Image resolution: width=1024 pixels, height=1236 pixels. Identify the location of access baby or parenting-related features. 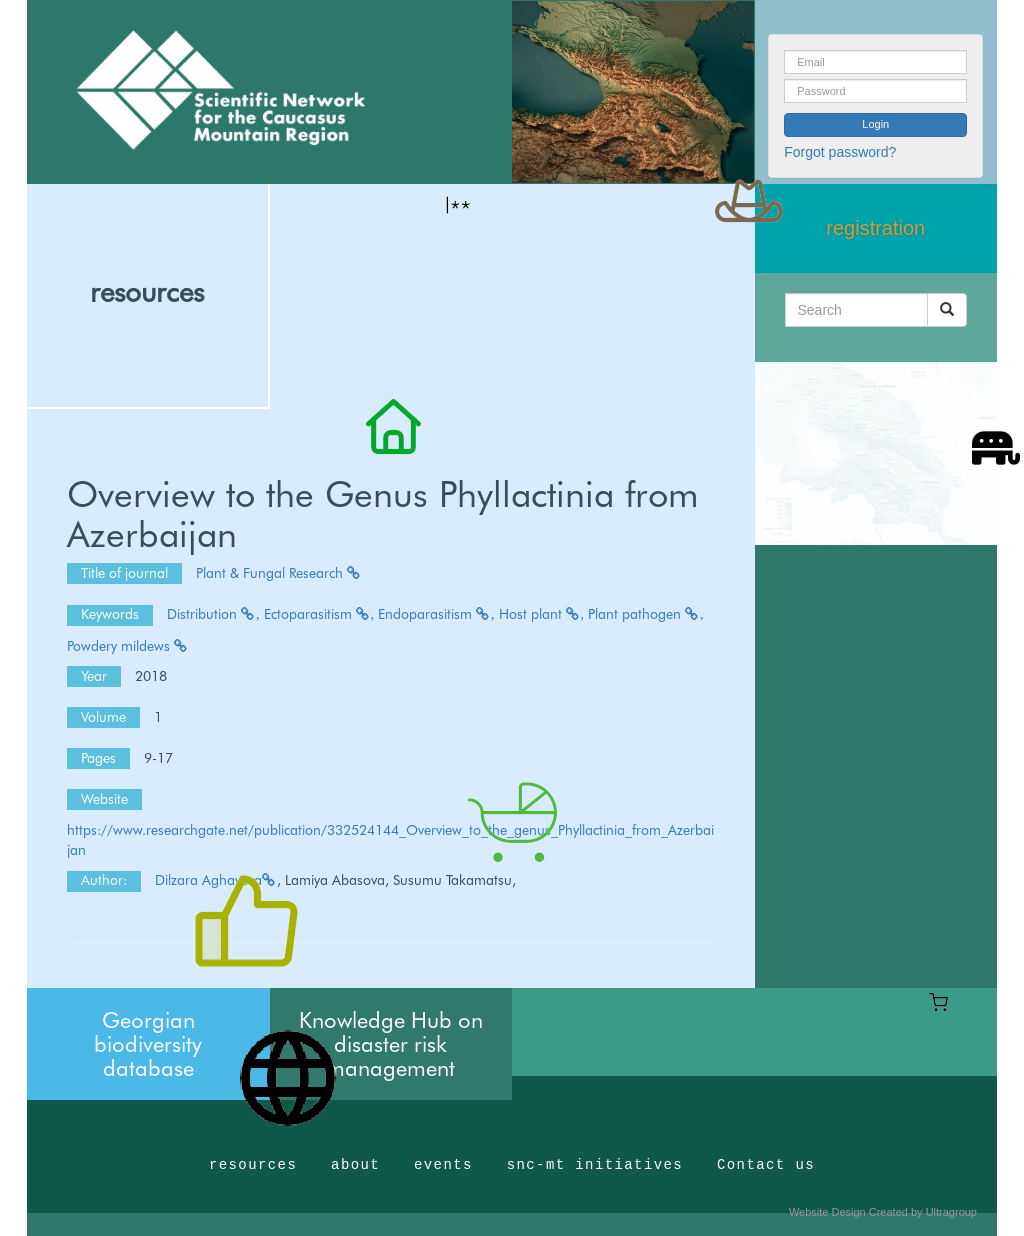
(514, 819).